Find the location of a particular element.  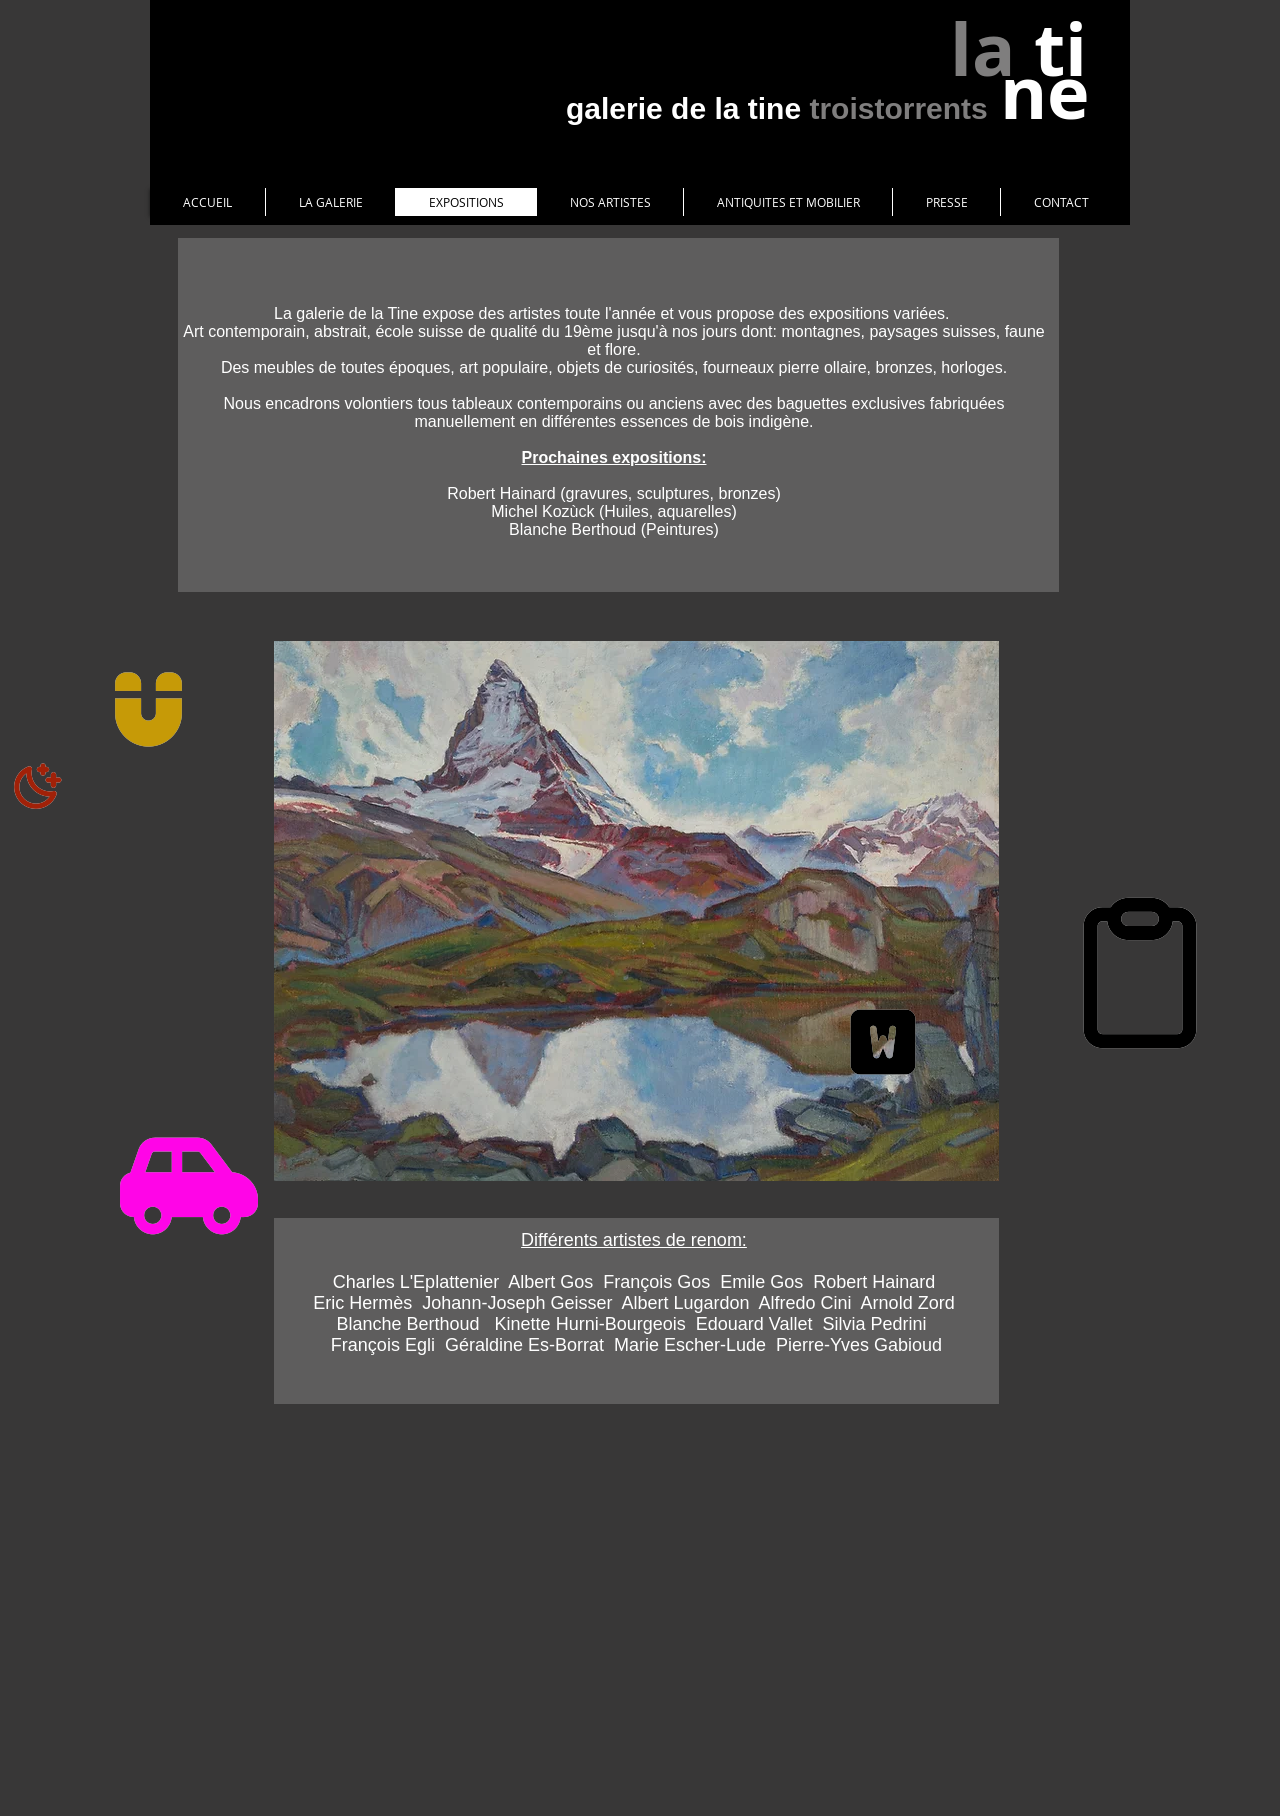

access vehicle or car-related features is located at coordinates (189, 1186).